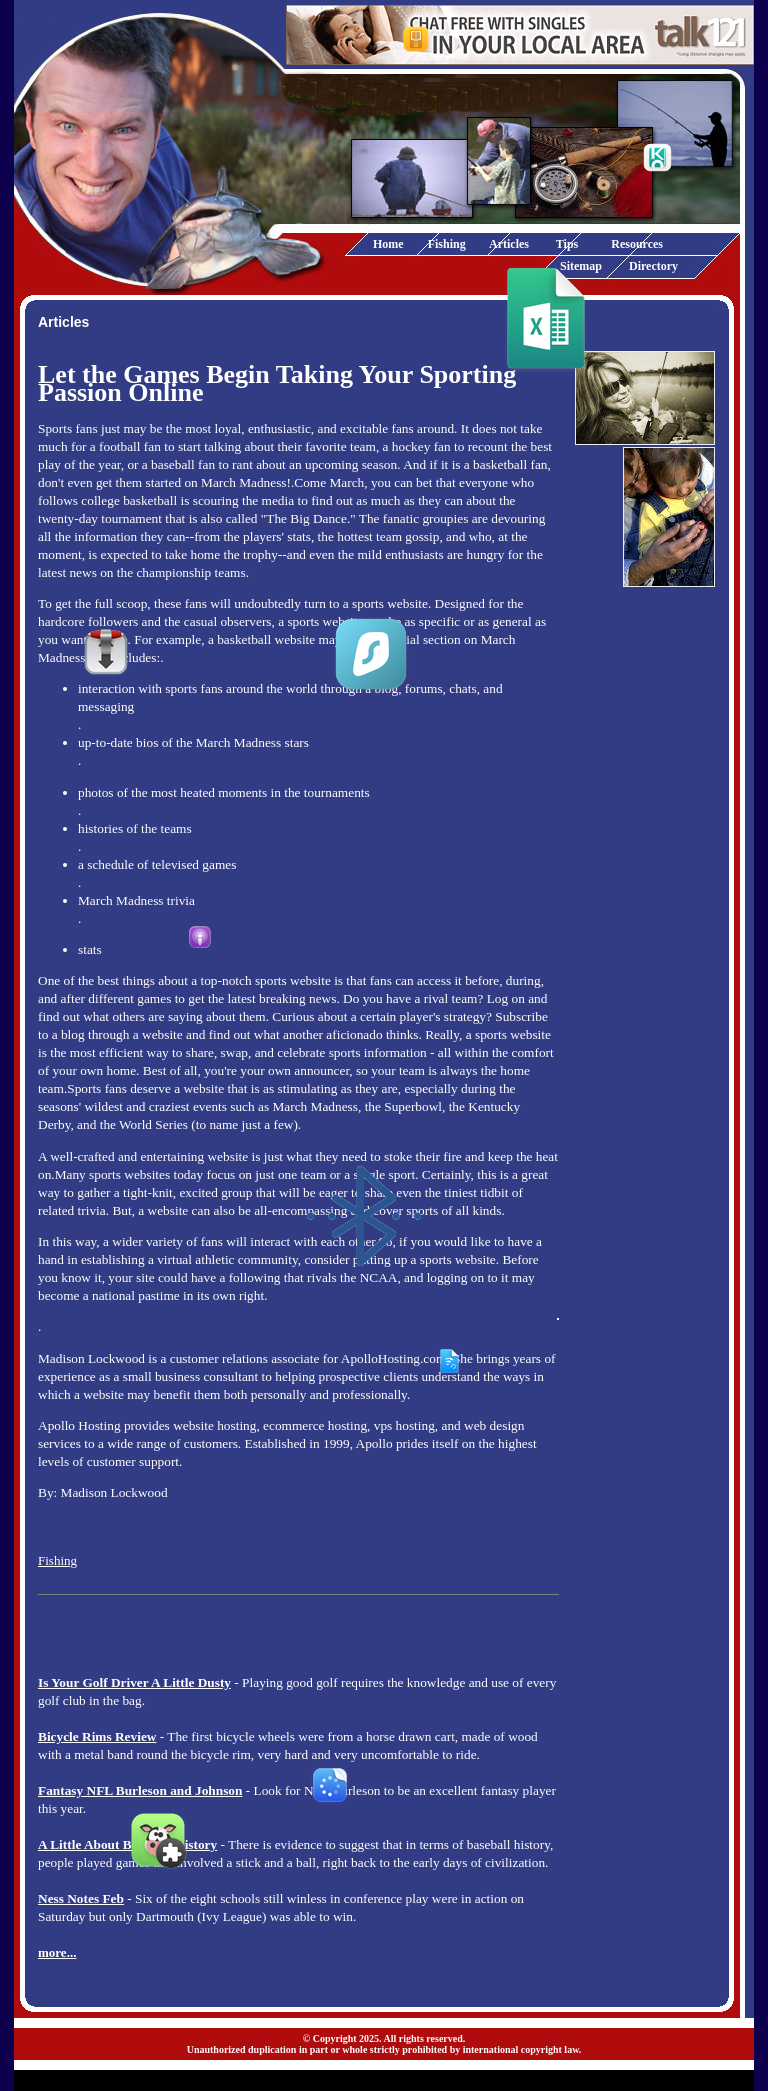 The width and height of the screenshot is (768, 2091). I want to click on open transmission torrent client, so click(106, 653).